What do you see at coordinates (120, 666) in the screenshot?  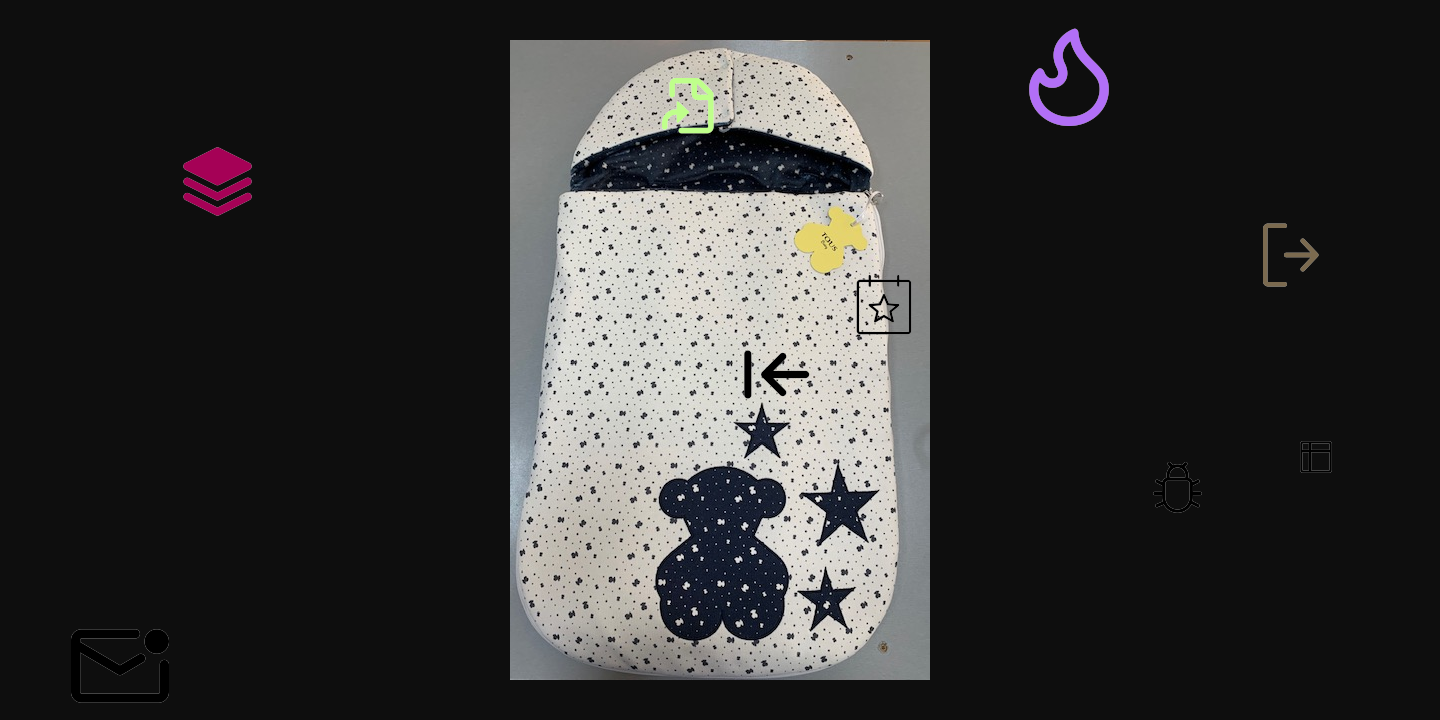 I see `indicates unread messages or notifications` at bounding box center [120, 666].